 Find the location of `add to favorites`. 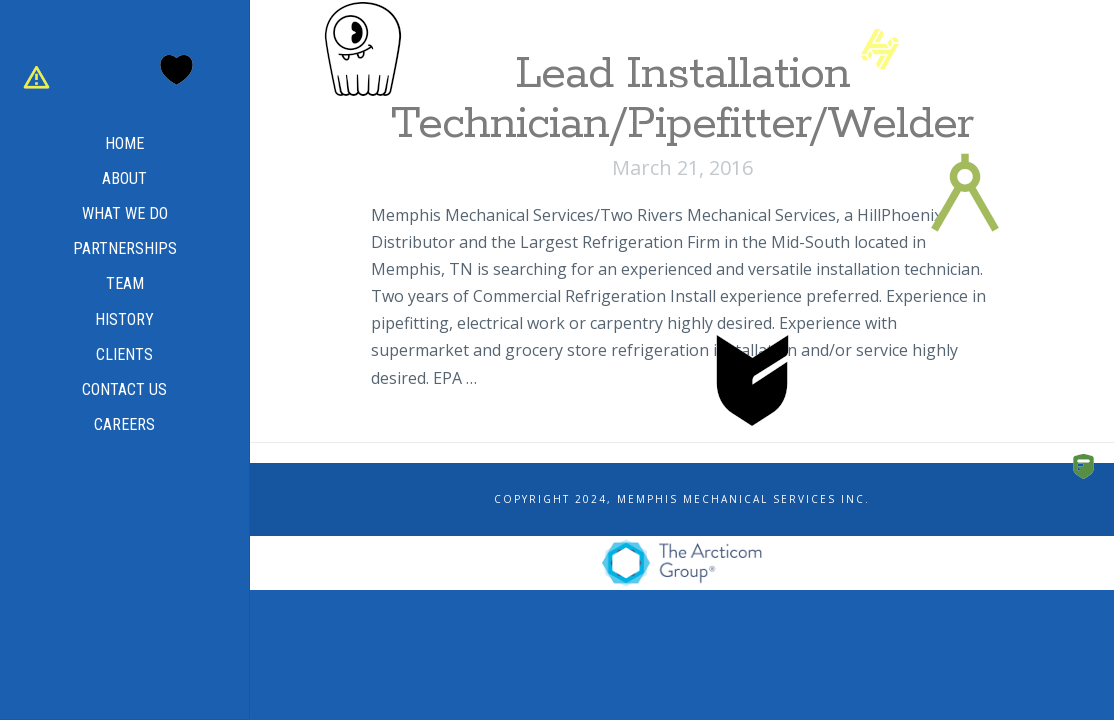

add to favorites is located at coordinates (176, 69).